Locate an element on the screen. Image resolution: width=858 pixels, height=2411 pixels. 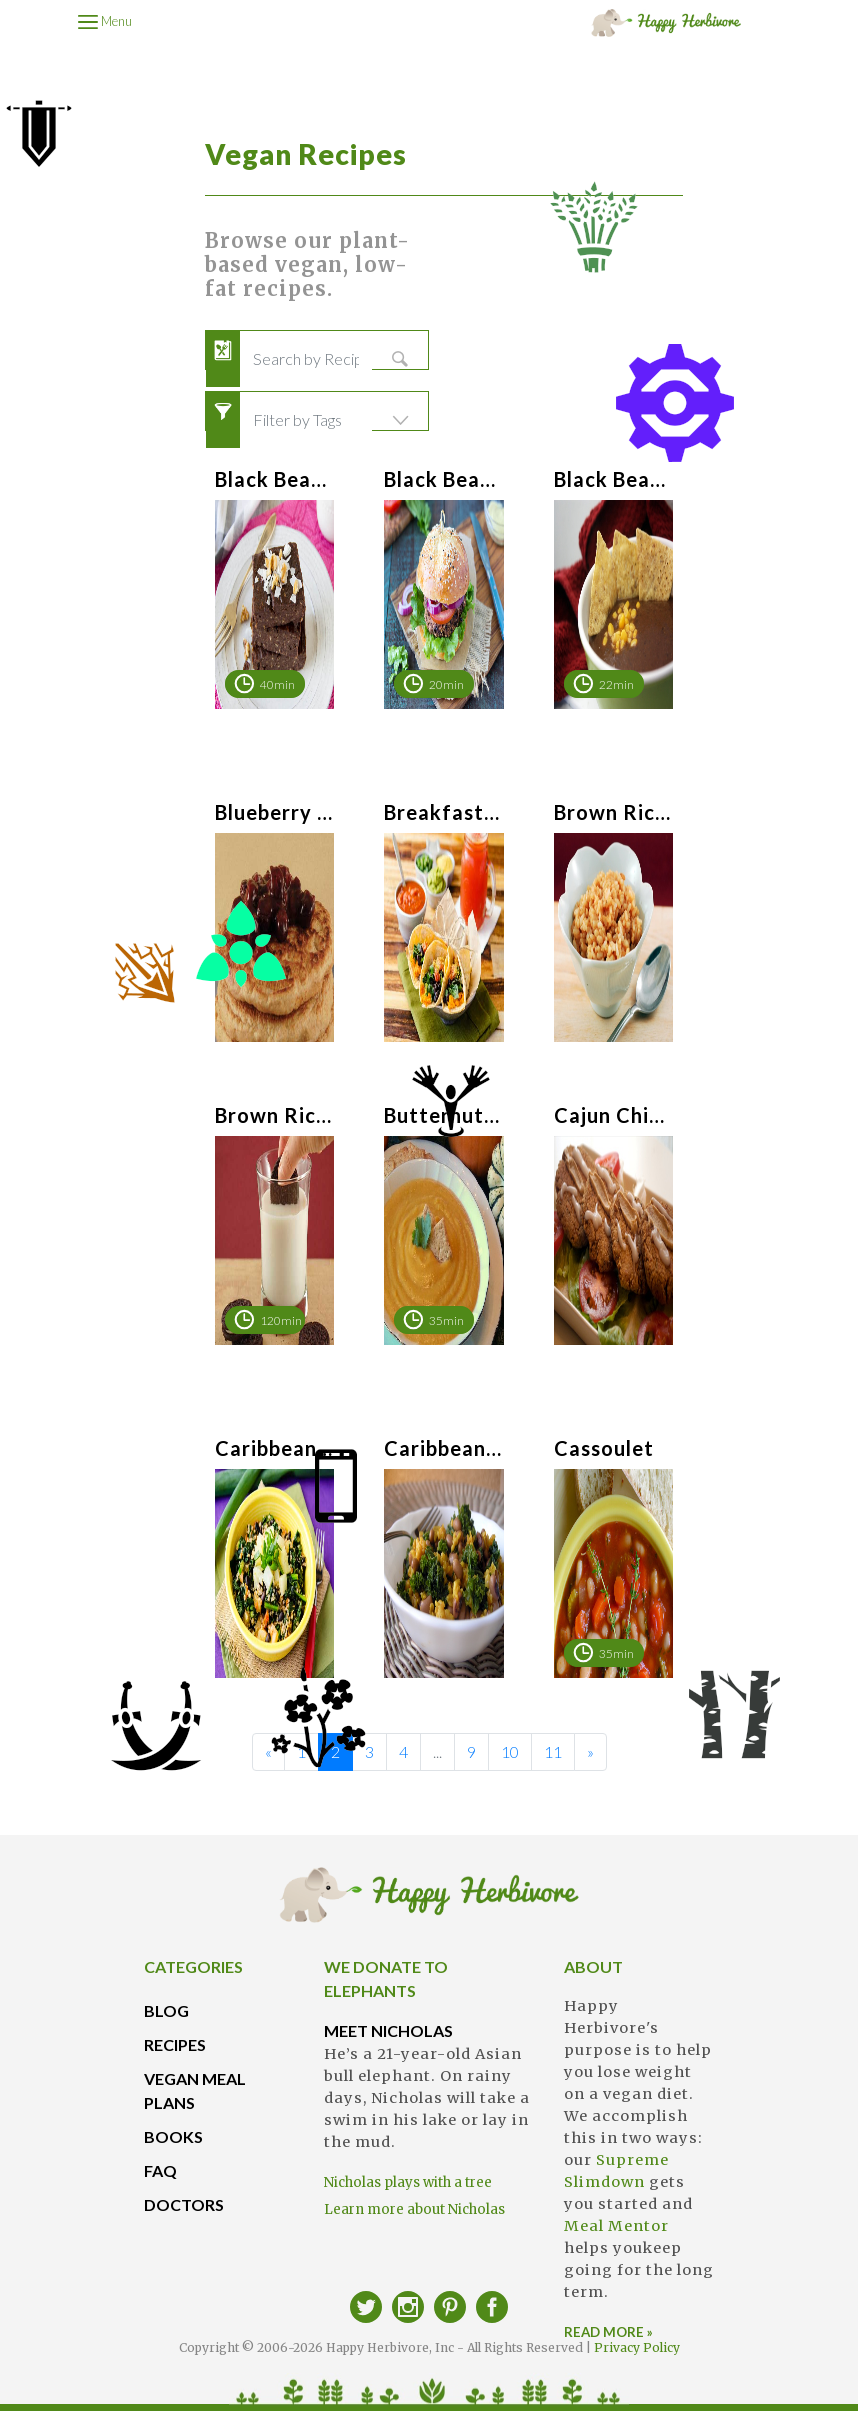
activate charged arrow ability is located at coordinates (145, 973).